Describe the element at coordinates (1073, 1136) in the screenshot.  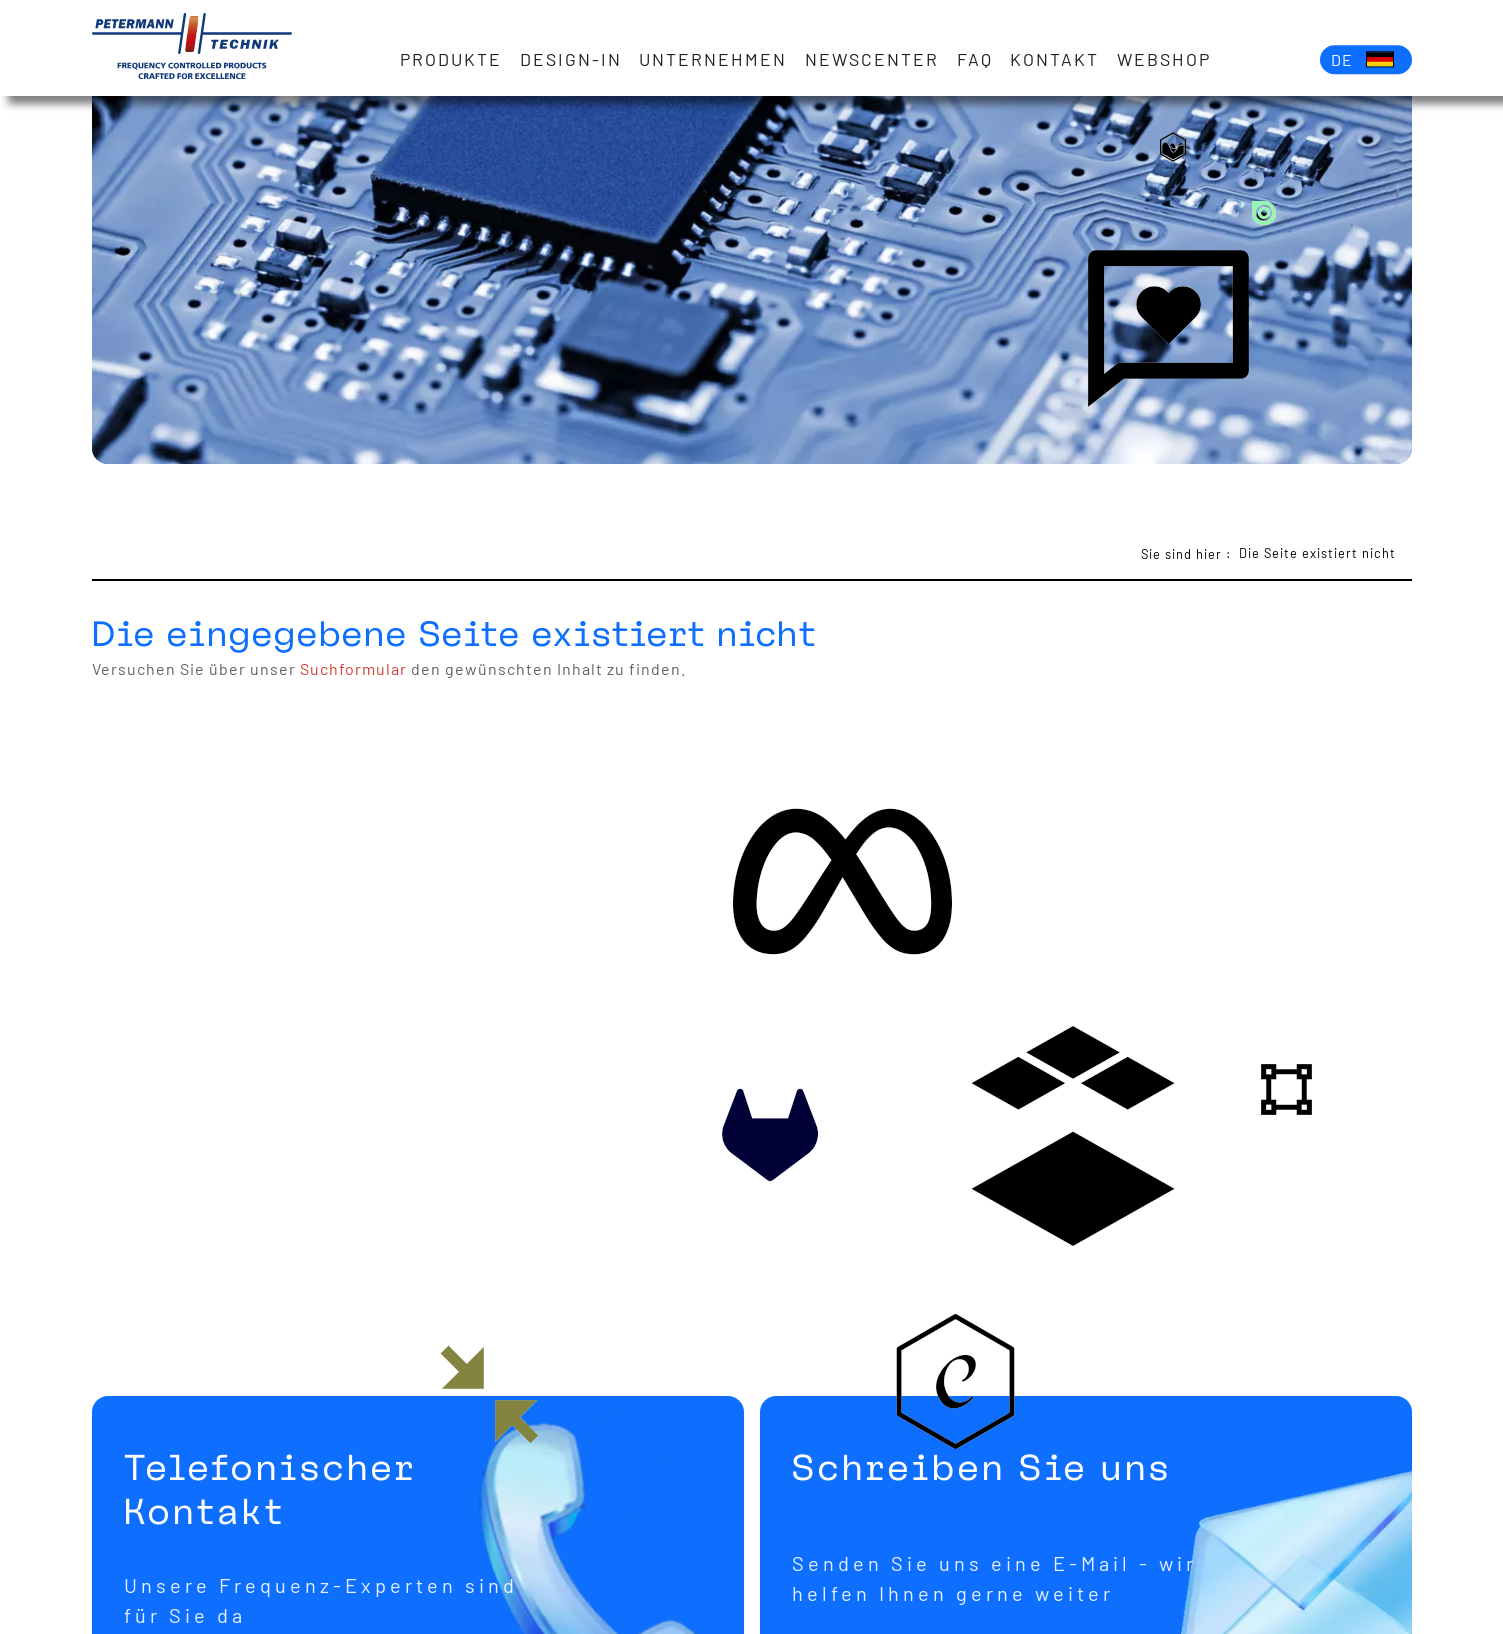
I see `instructure company logo` at that location.